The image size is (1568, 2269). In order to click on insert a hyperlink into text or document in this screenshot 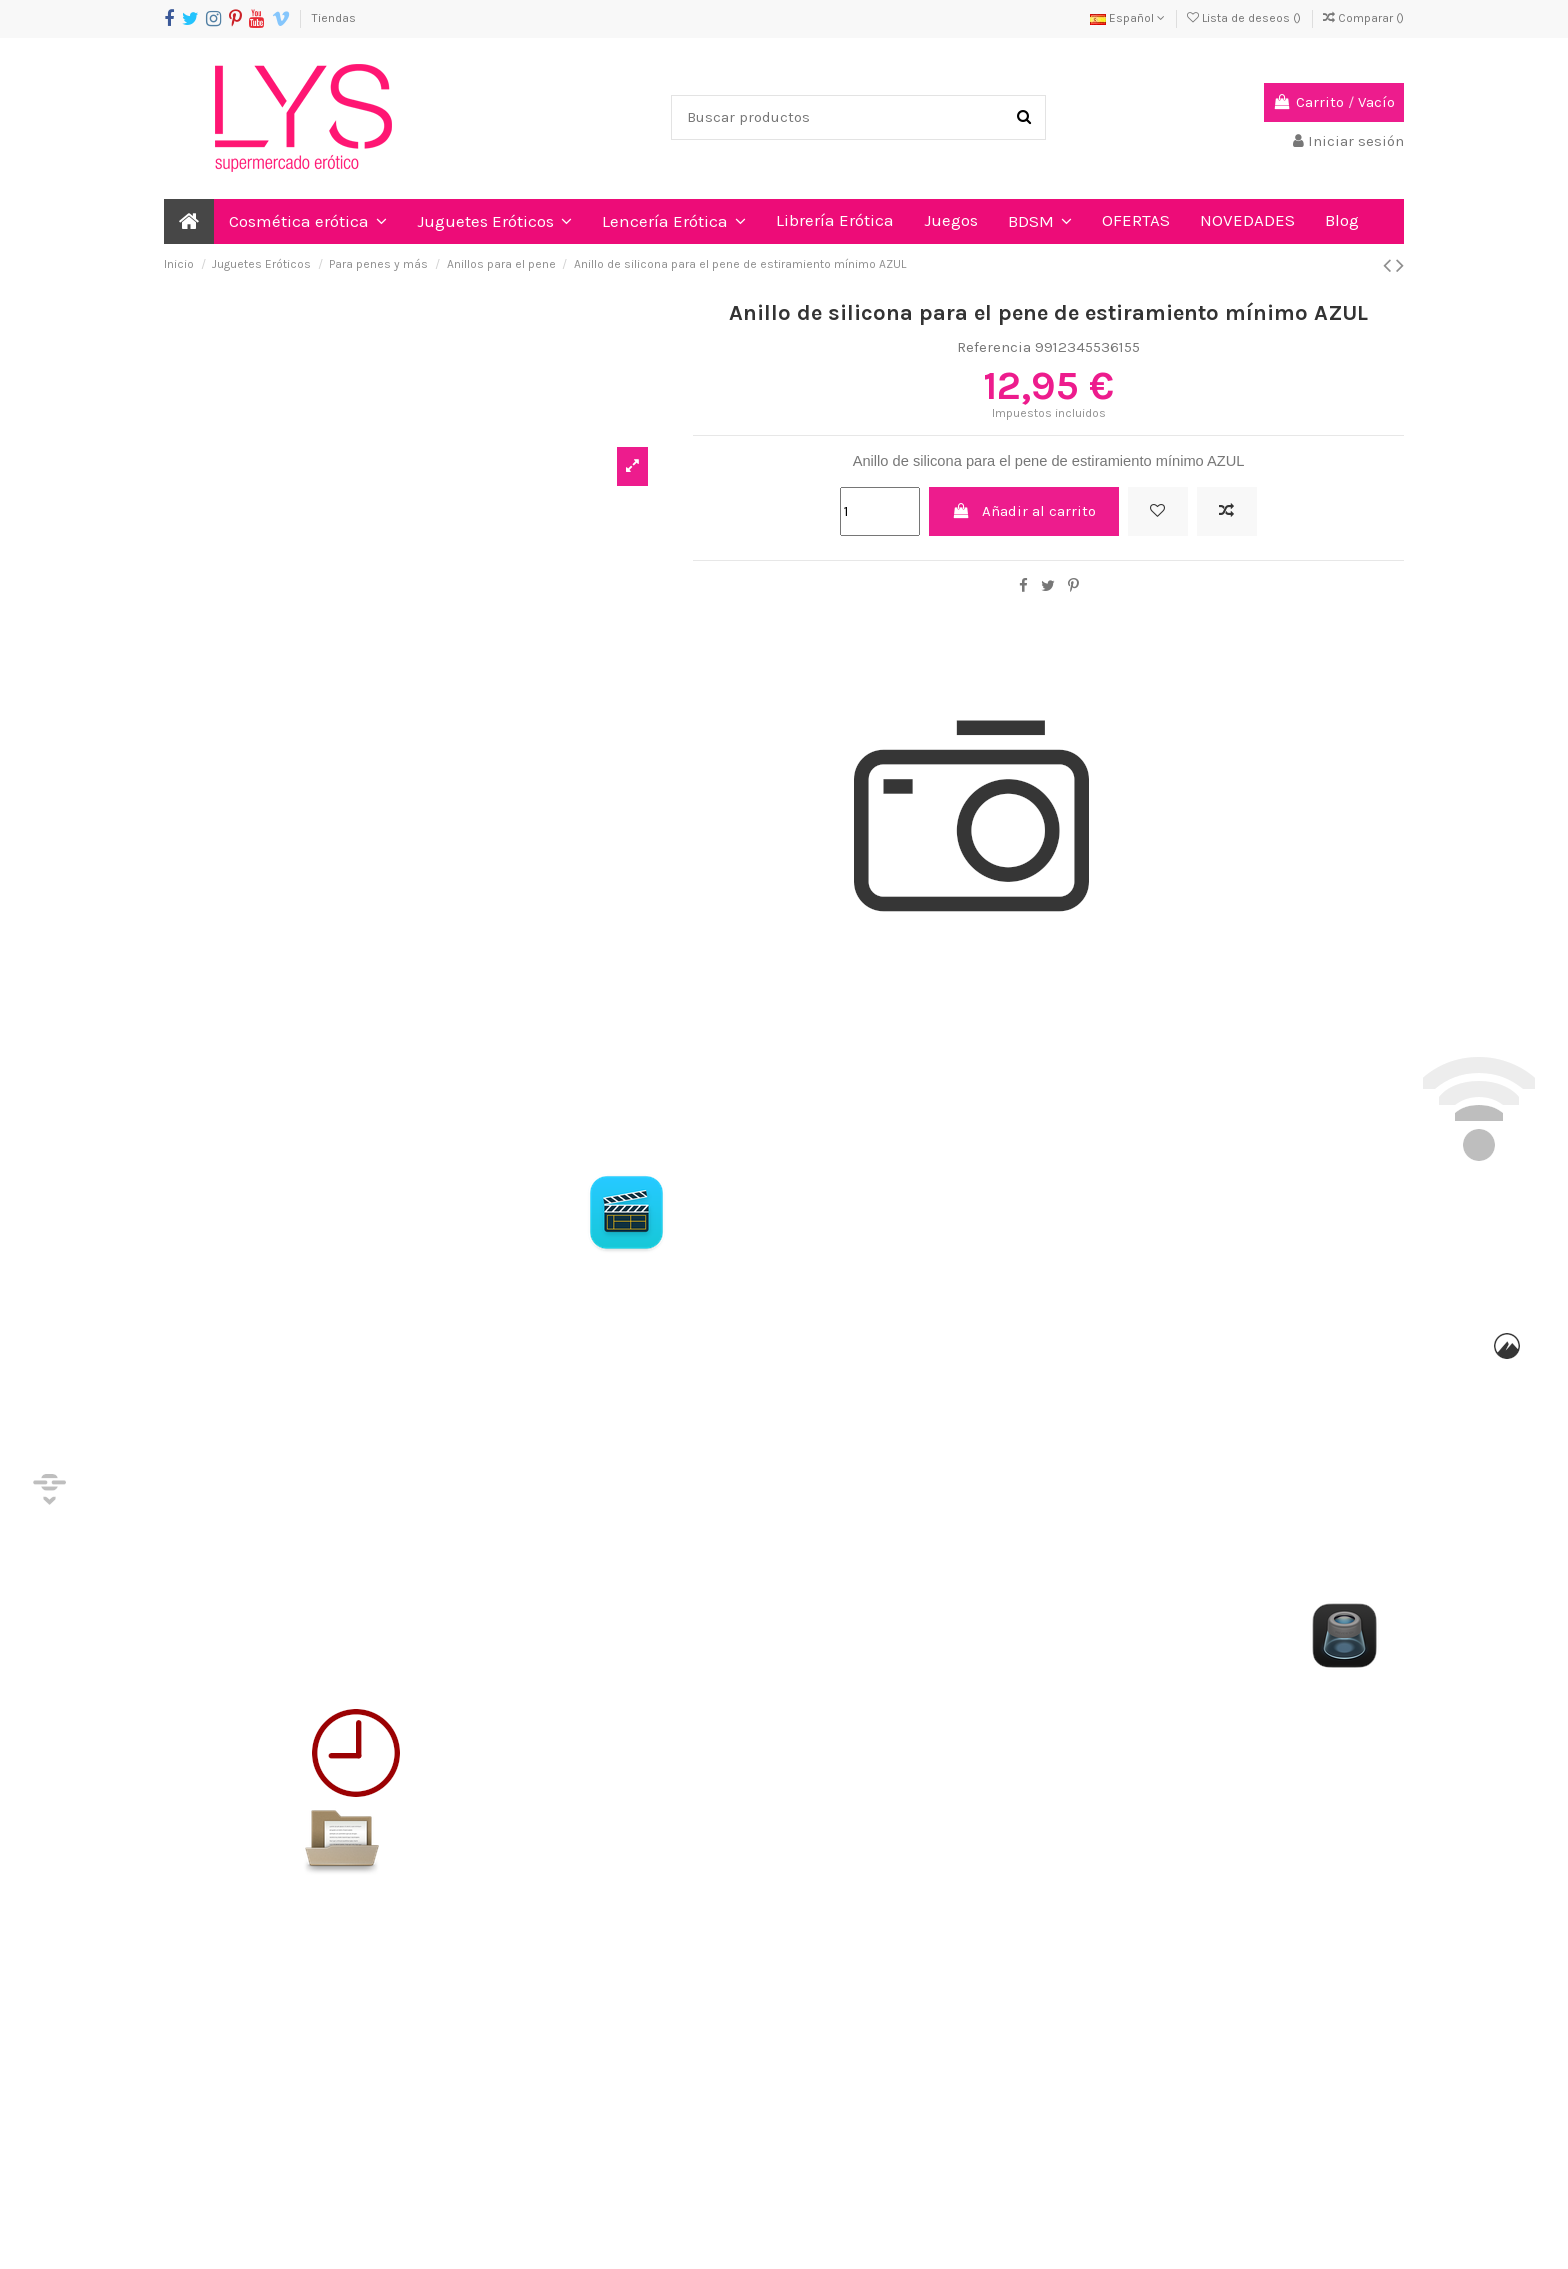, I will do `click(49, 1488)`.